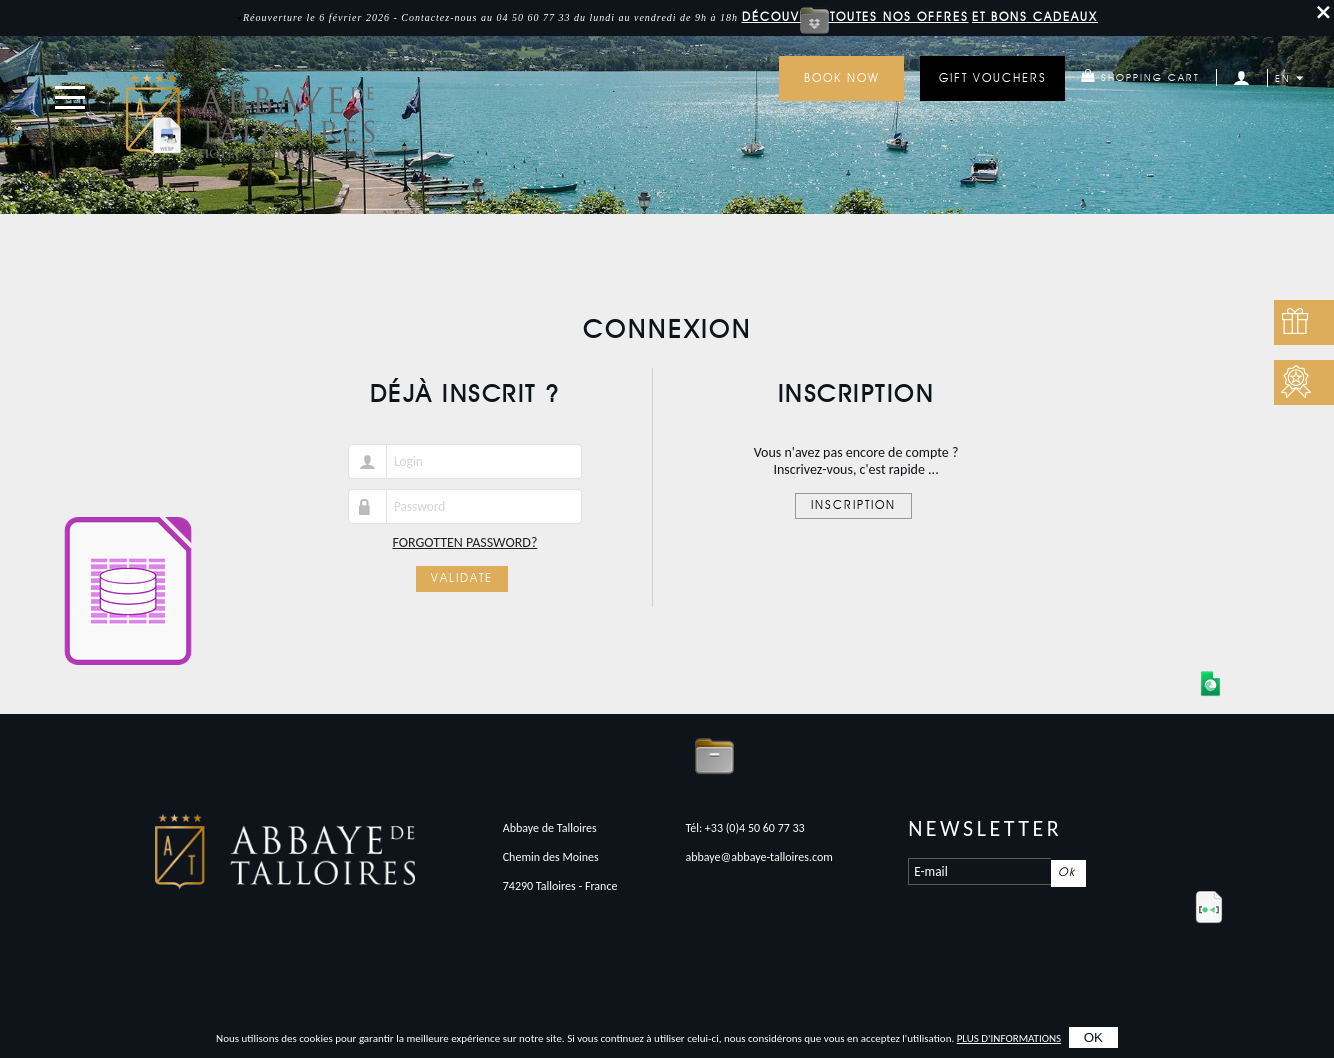 The height and width of the screenshot is (1058, 1334). What do you see at coordinates (814, 20) in the screenshot?
I see `open dropbox folder` at bounding box center [814, 20].